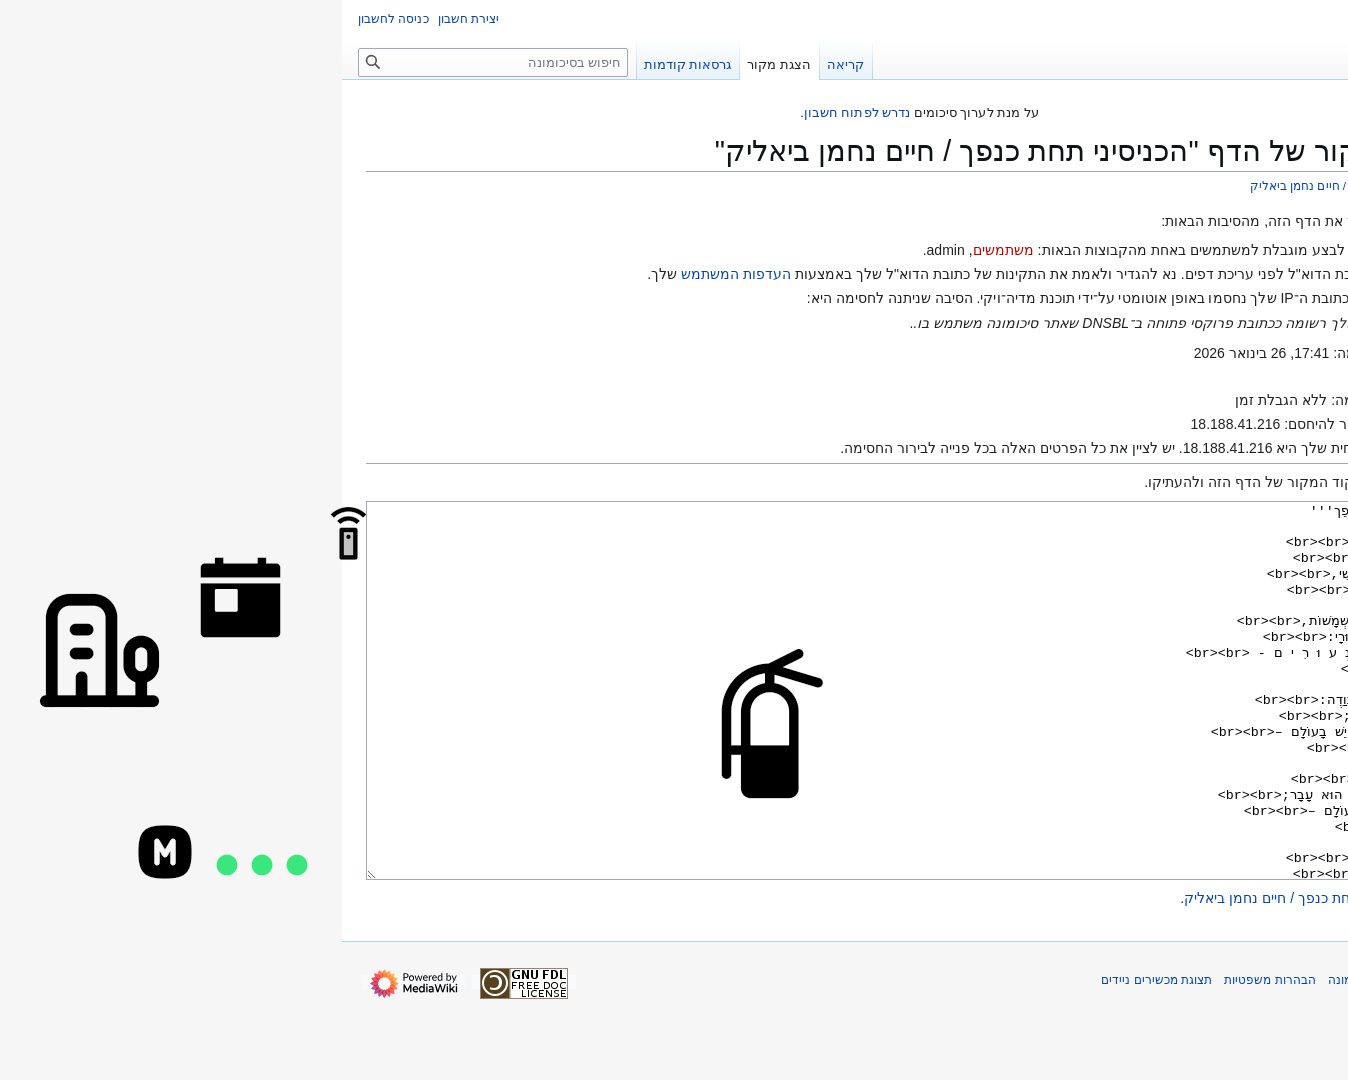 The image size is (1348, 1080). Describe the element at coordinates (99, 647) in the screenshot. I see `view property listings` at that location.